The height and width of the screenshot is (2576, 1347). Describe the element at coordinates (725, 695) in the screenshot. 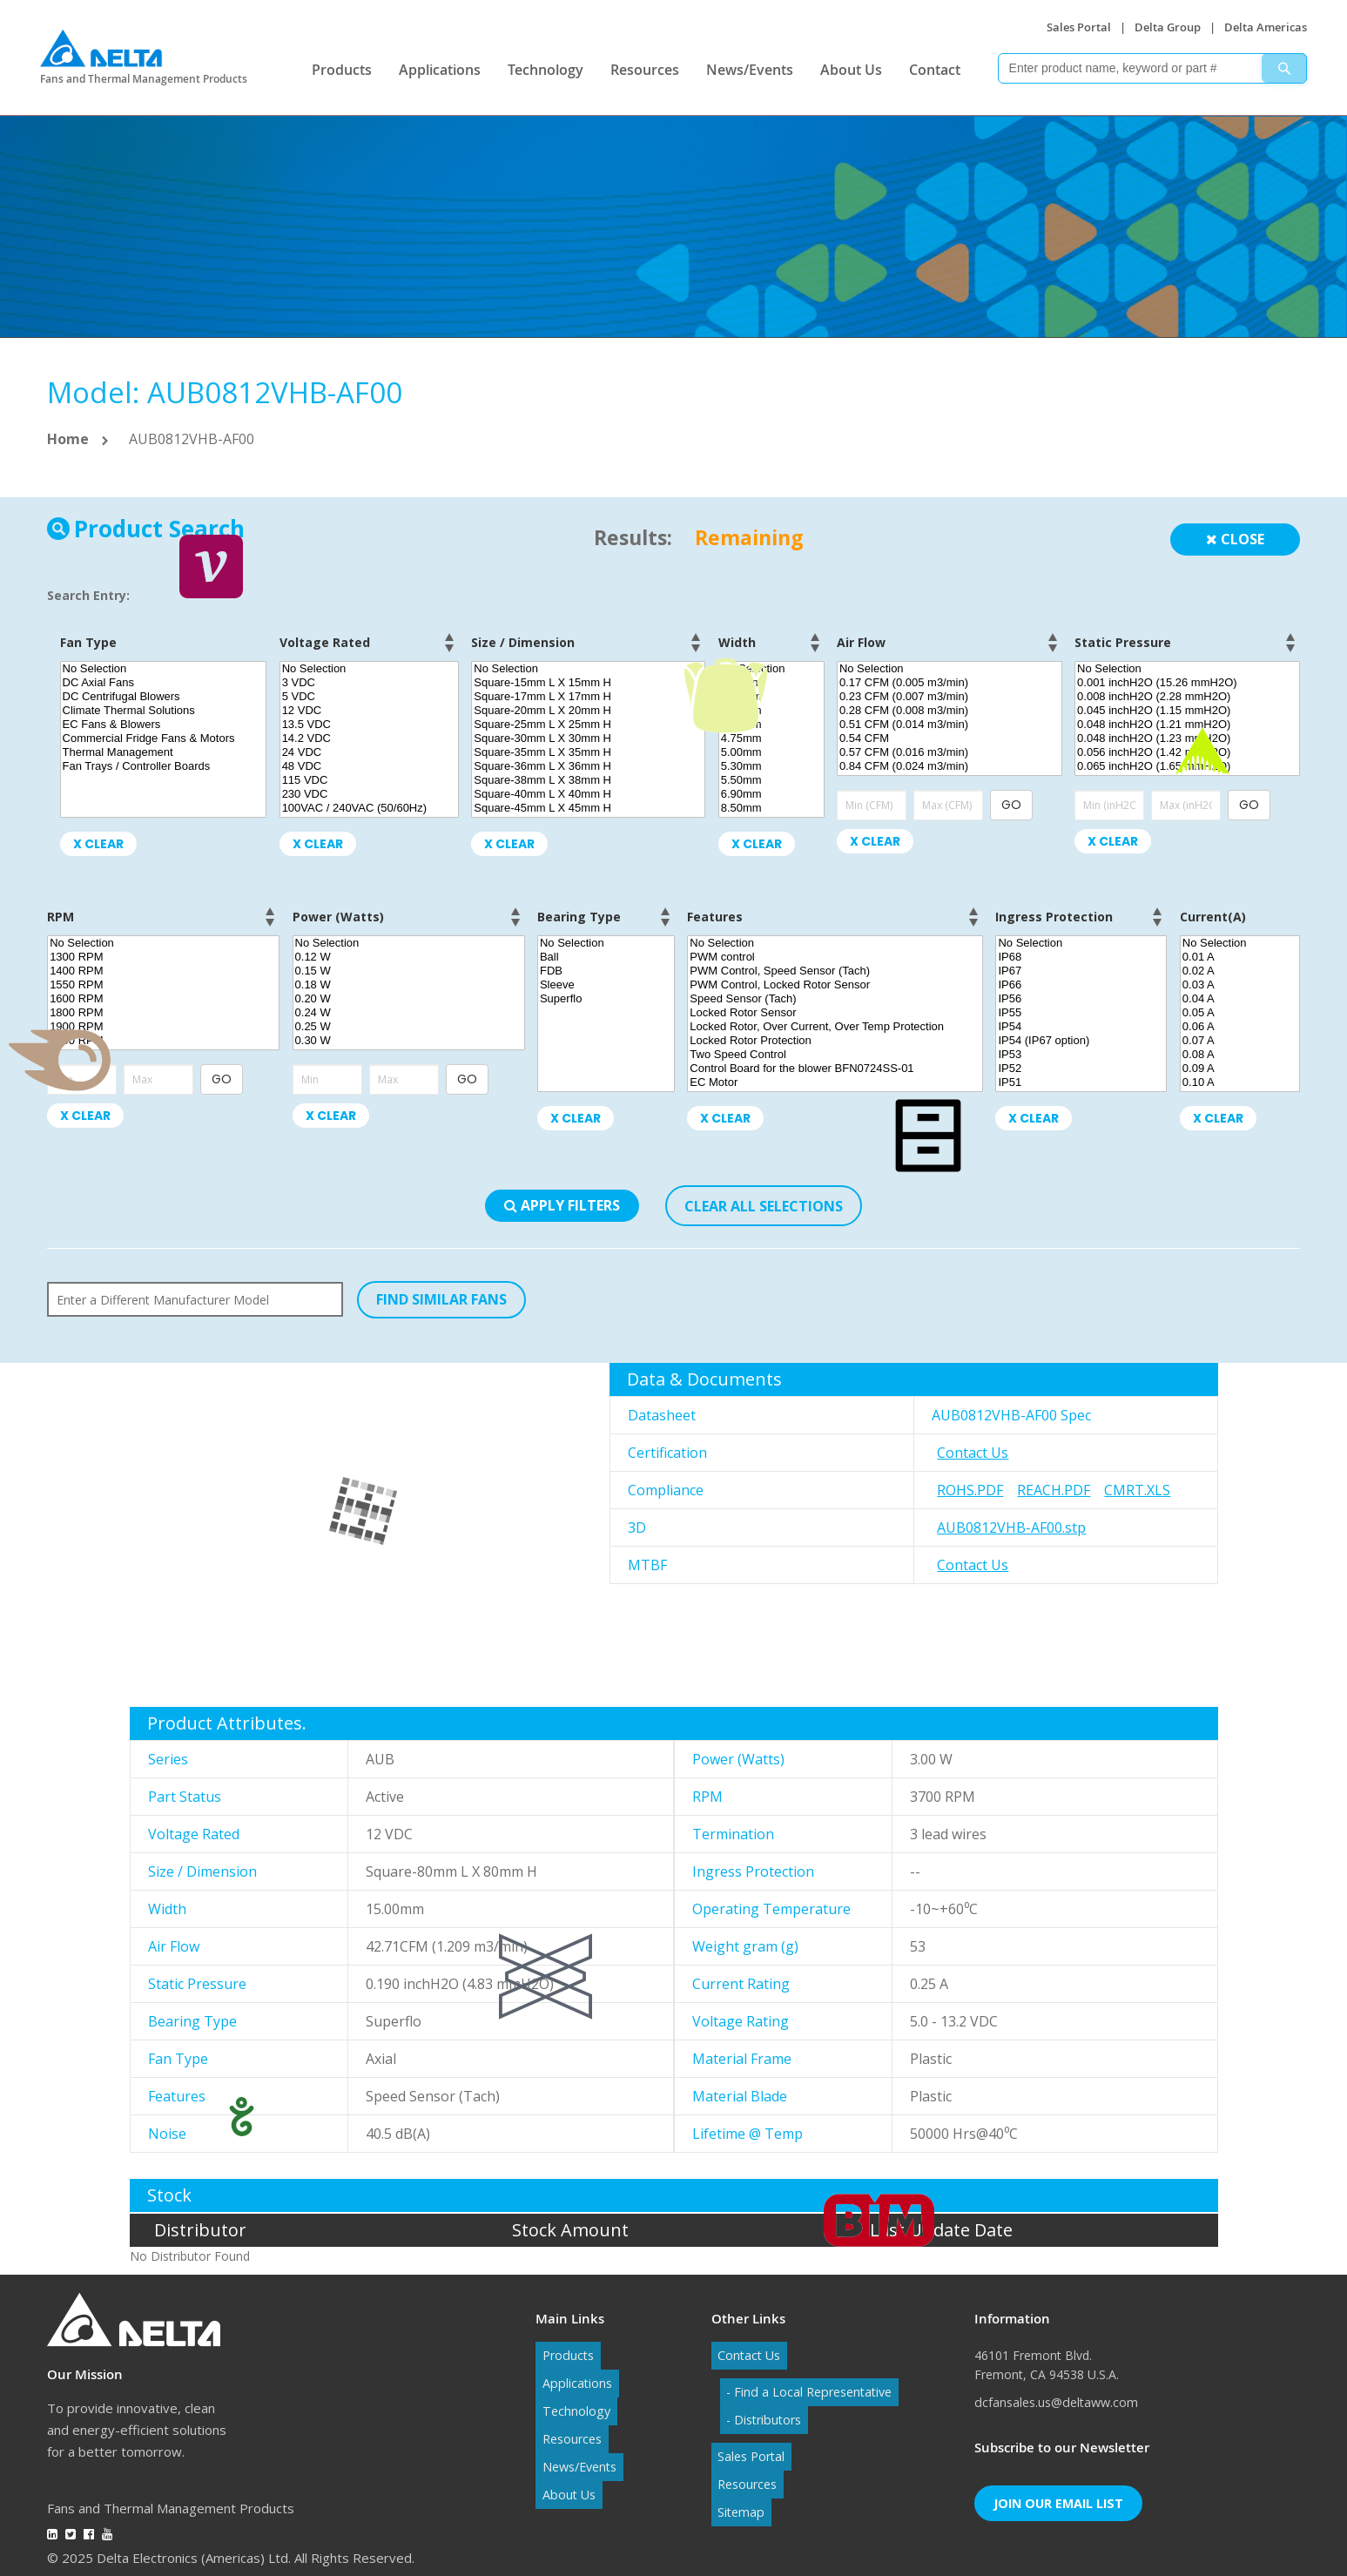

I see `visit showwcase developer portfolio platform` at that location.